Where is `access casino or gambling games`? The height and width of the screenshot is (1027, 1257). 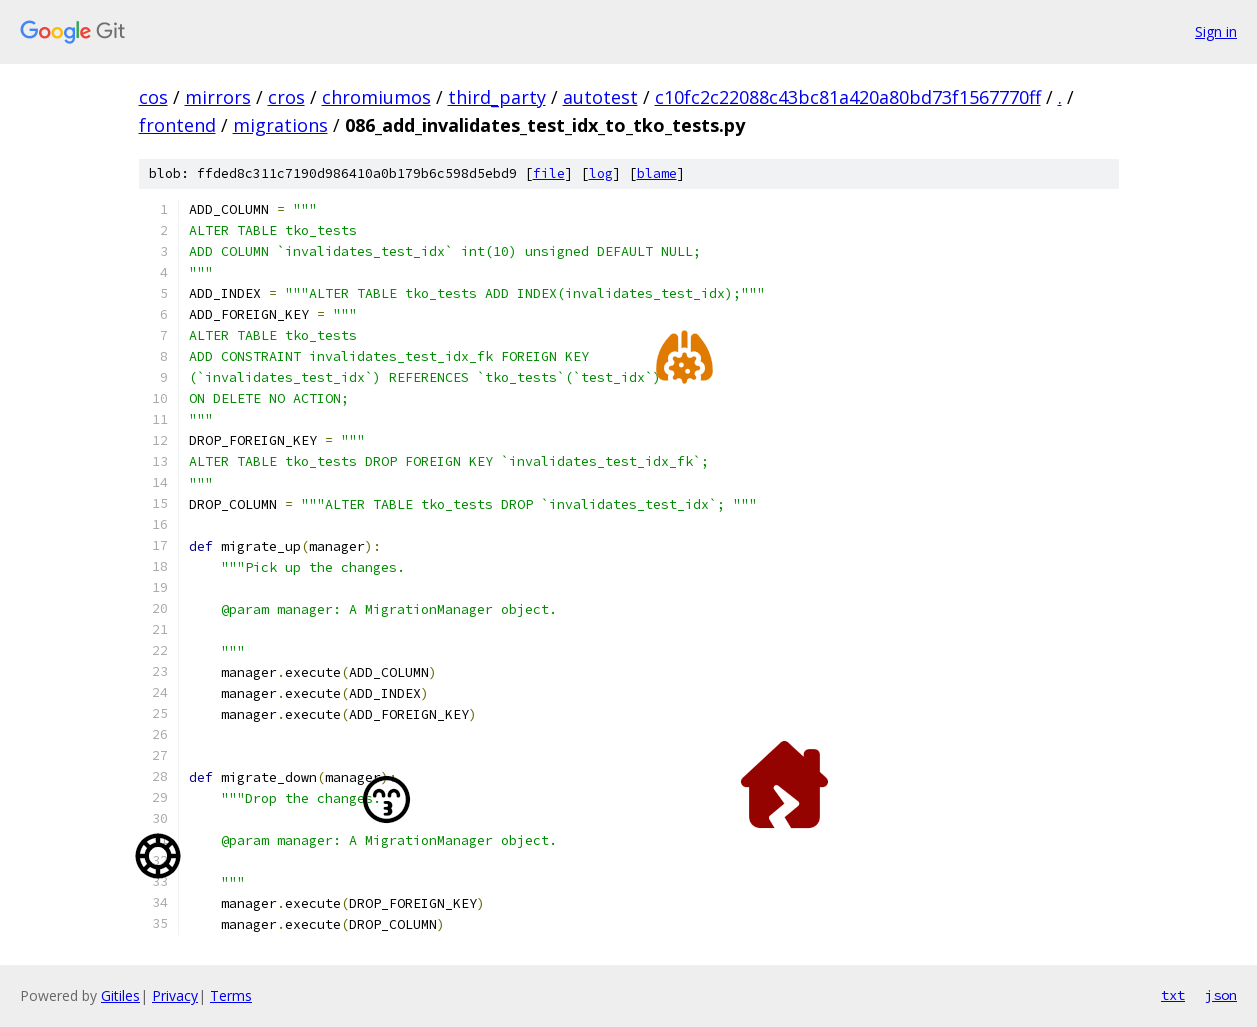 access casino or gambling games is located at coordinates (158, 856).